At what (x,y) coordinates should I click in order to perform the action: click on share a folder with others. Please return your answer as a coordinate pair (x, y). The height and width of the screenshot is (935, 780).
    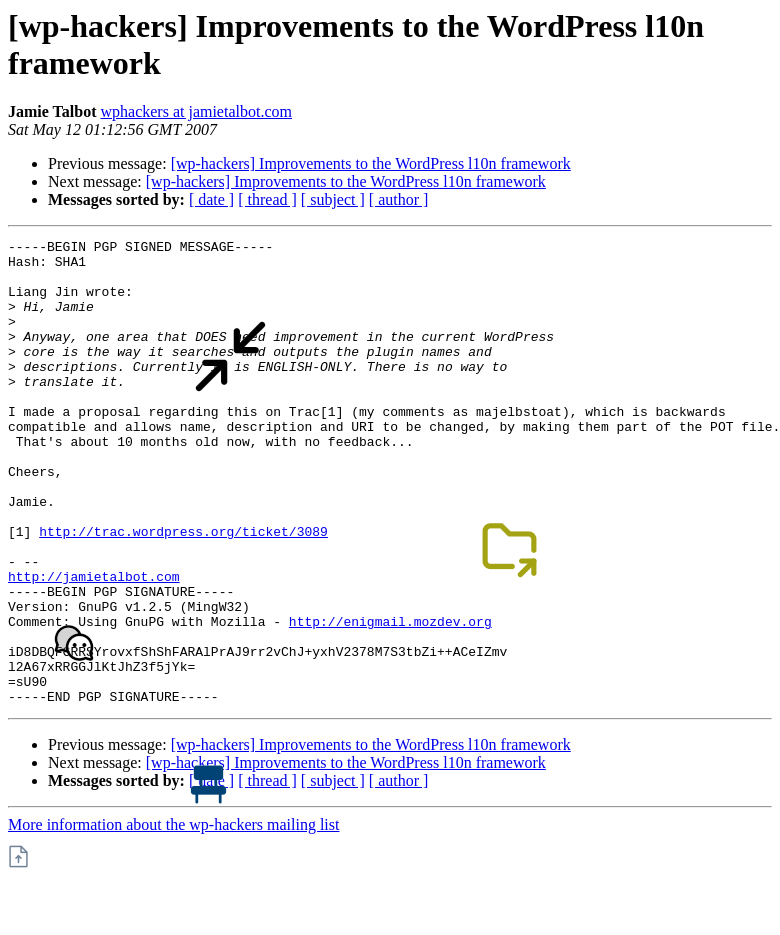
    Looking at the image, I should click on (509, 547).